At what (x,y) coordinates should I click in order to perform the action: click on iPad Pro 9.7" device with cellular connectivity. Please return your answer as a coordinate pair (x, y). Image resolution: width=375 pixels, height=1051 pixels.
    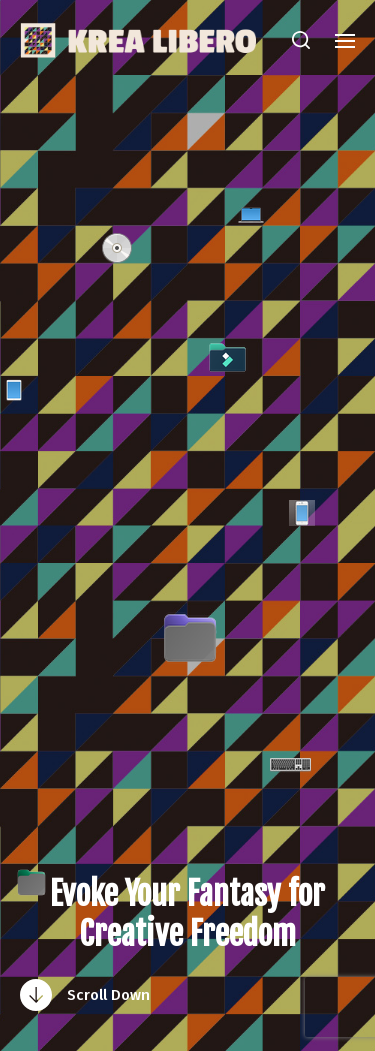
    Looking at the image, I should click on (14, 390).